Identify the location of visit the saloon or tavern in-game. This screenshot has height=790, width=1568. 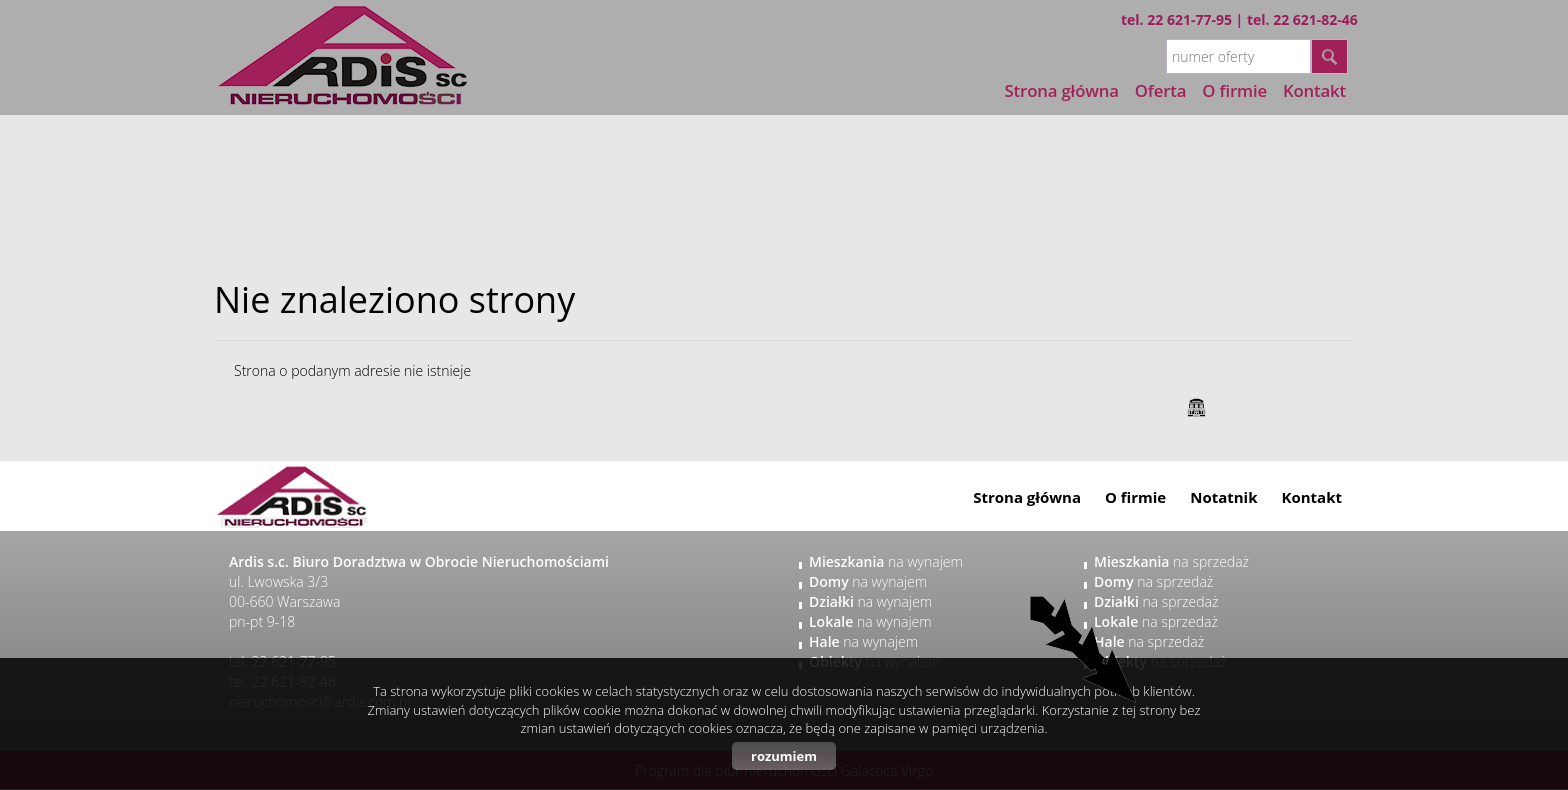
(1196, 407).